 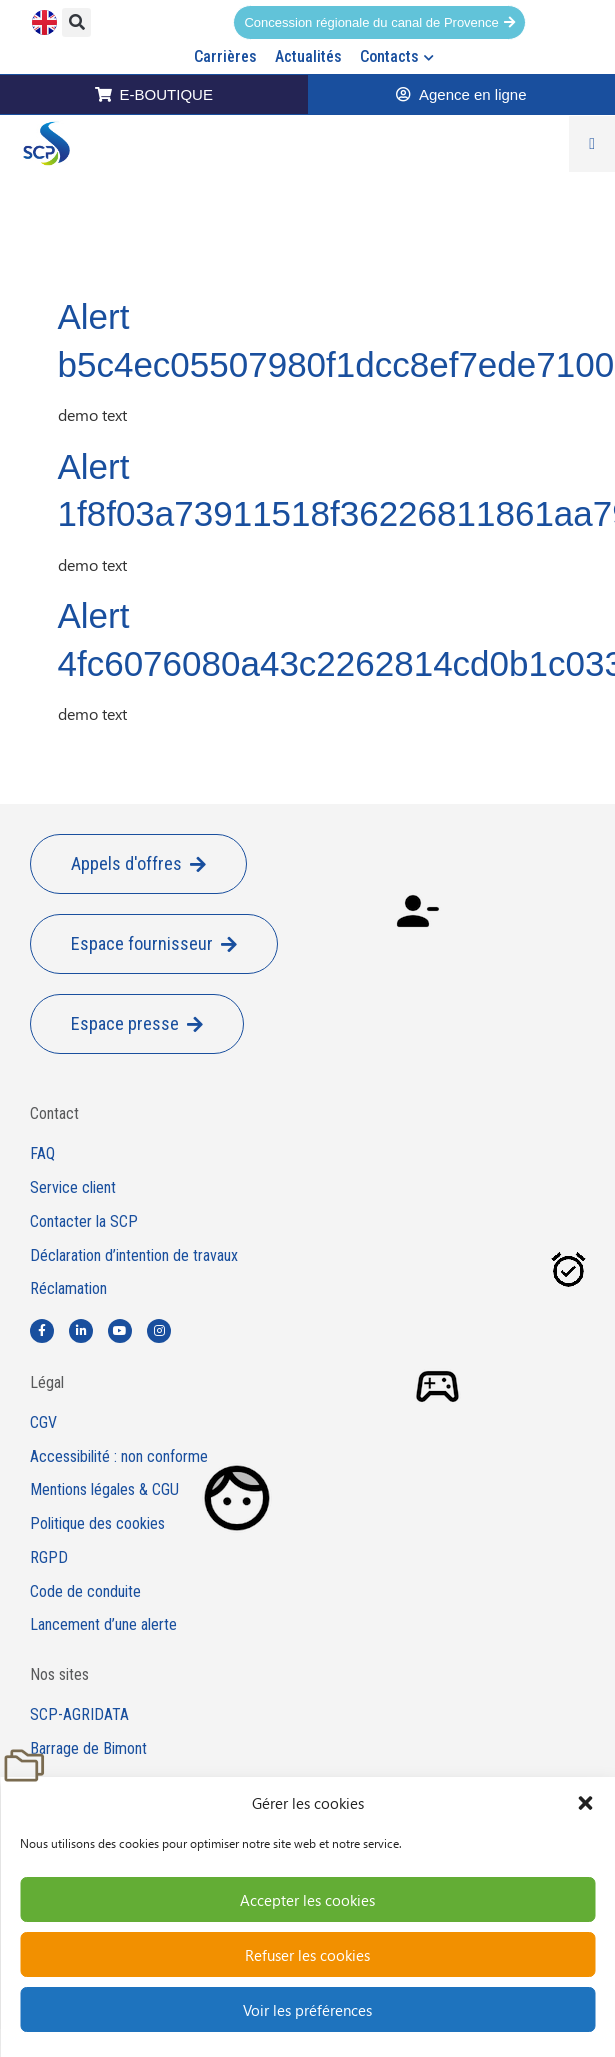 I want to click on remove a contact or friend, so click(x=417, y=911).